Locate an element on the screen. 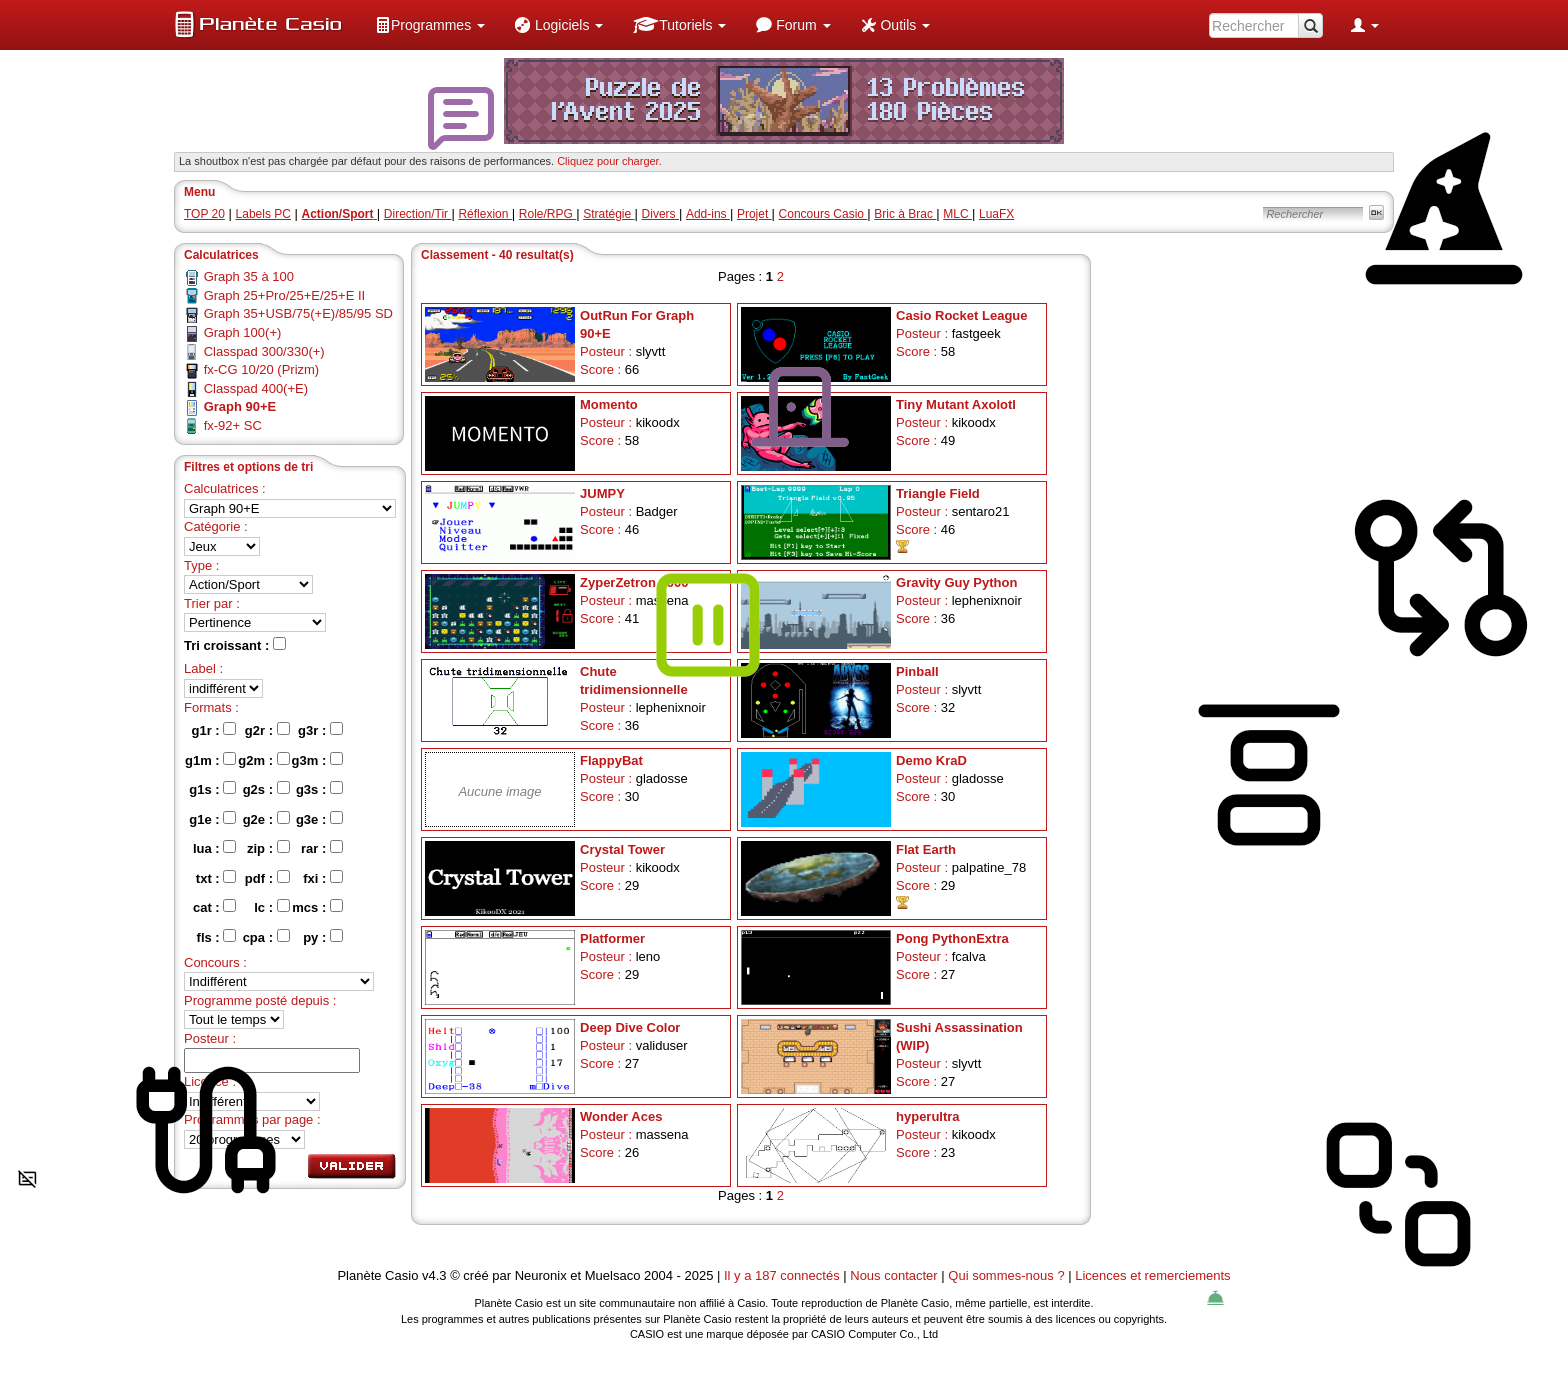 The image size is (1568, 1375). compare branches in version control is located at coordinates (1441, 578).